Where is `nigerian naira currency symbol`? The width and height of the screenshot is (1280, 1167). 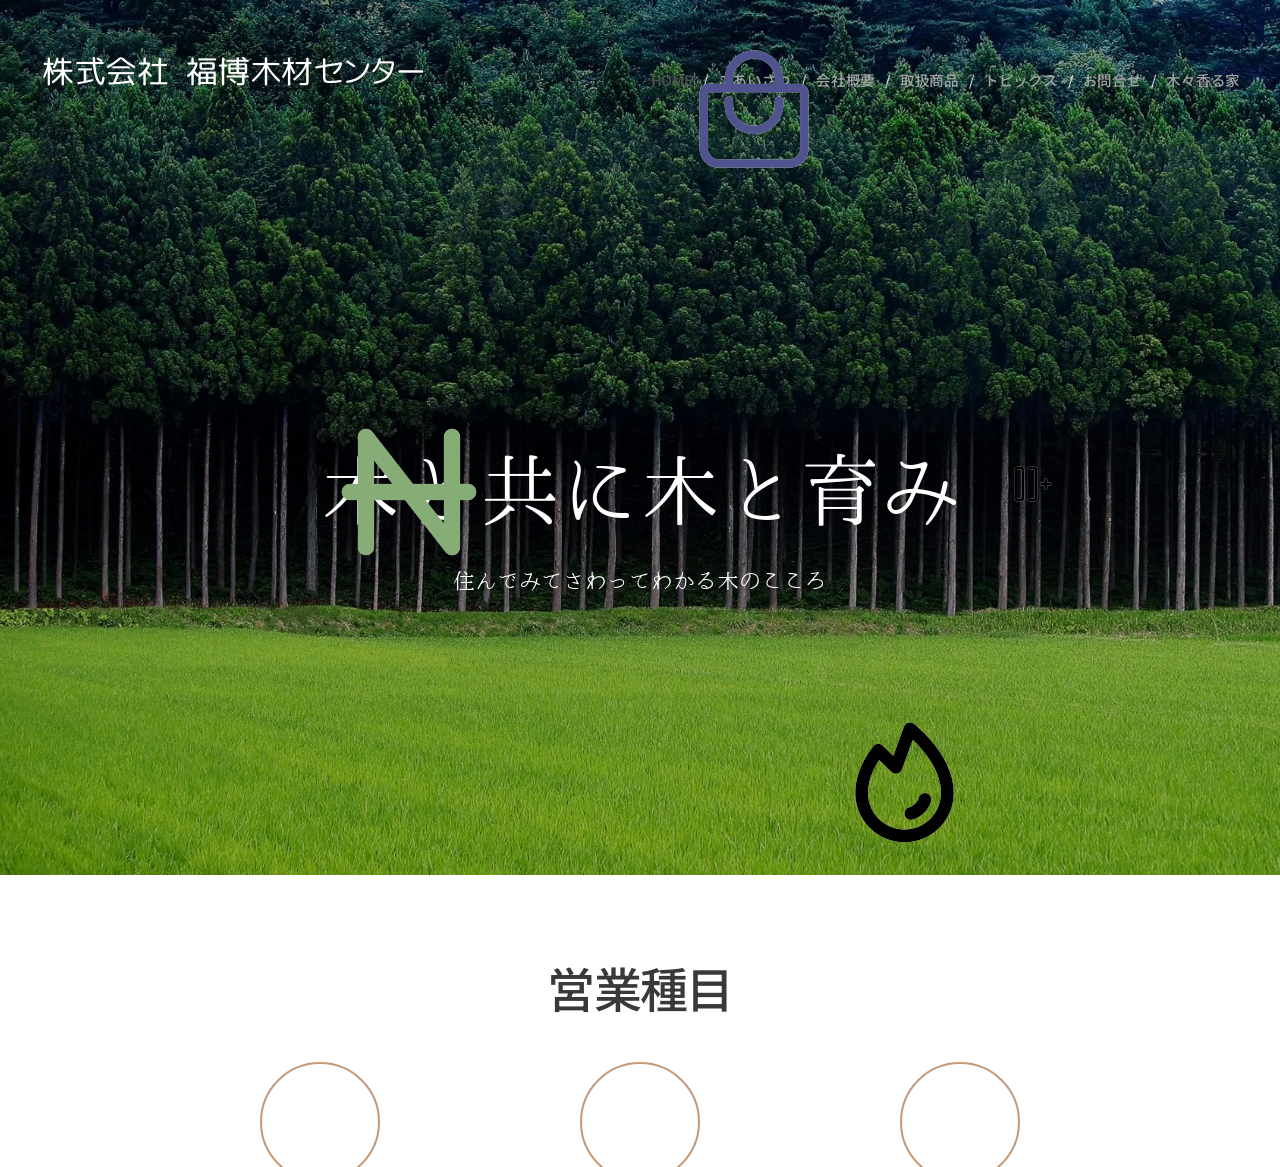 nigerian naira currency symbol is located at coordinates (409, 492).